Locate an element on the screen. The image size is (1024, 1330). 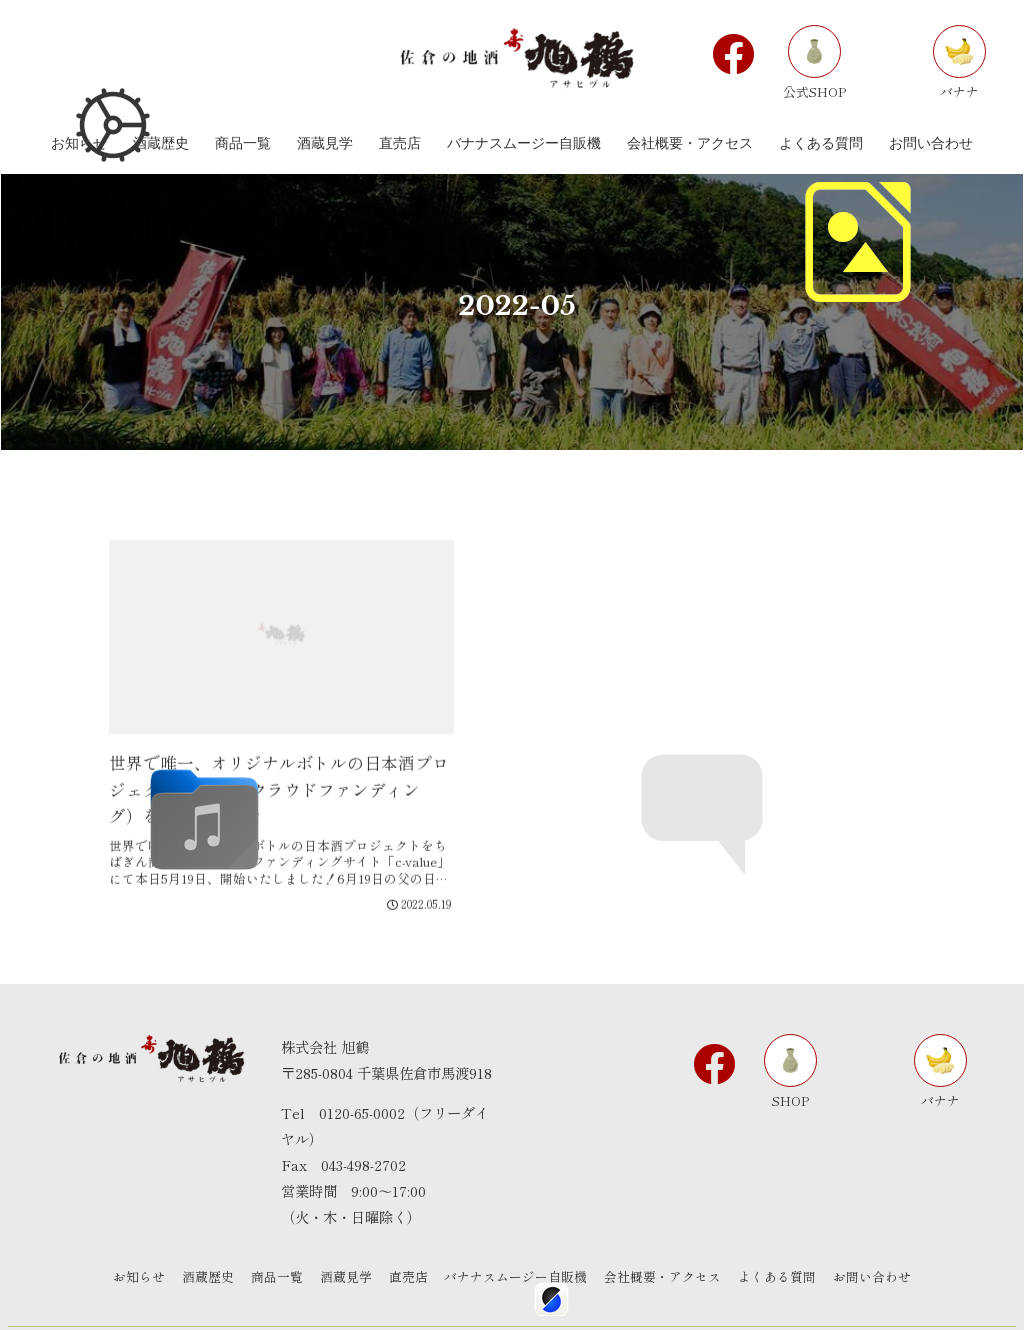
access system settings and preferences is located at coordinates (113, 125).